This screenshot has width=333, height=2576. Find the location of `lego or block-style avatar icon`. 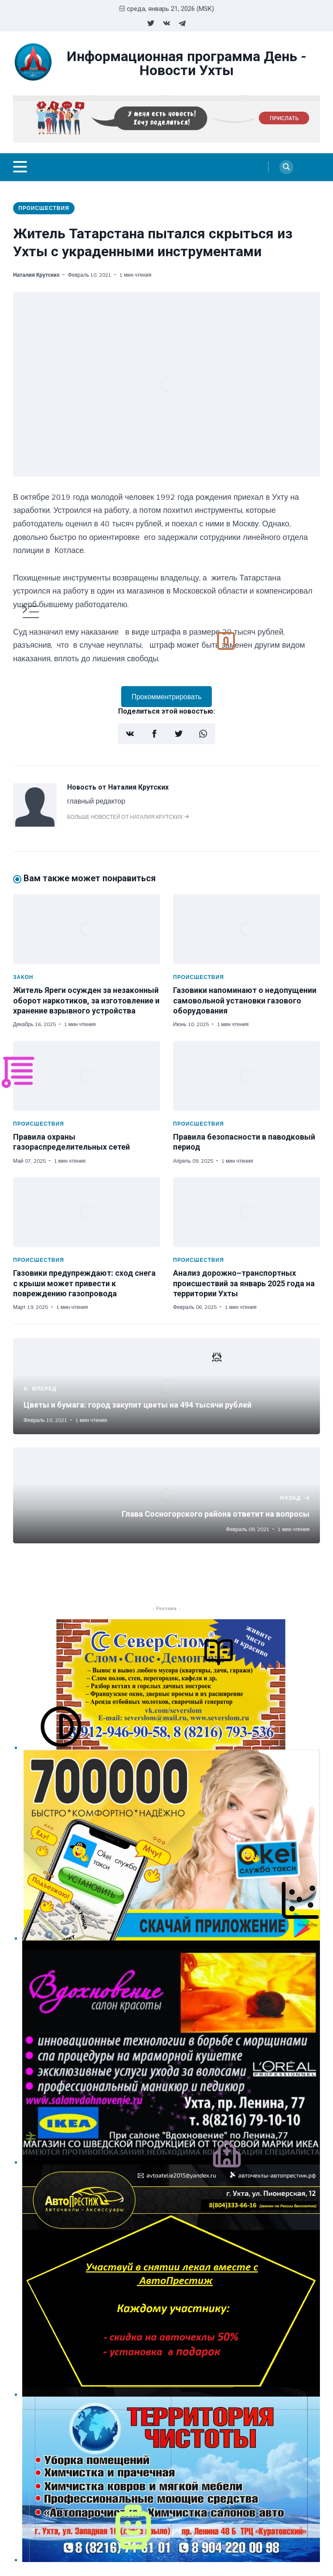

lego or block-style avatar icon is located at coordinates (133, 2527).